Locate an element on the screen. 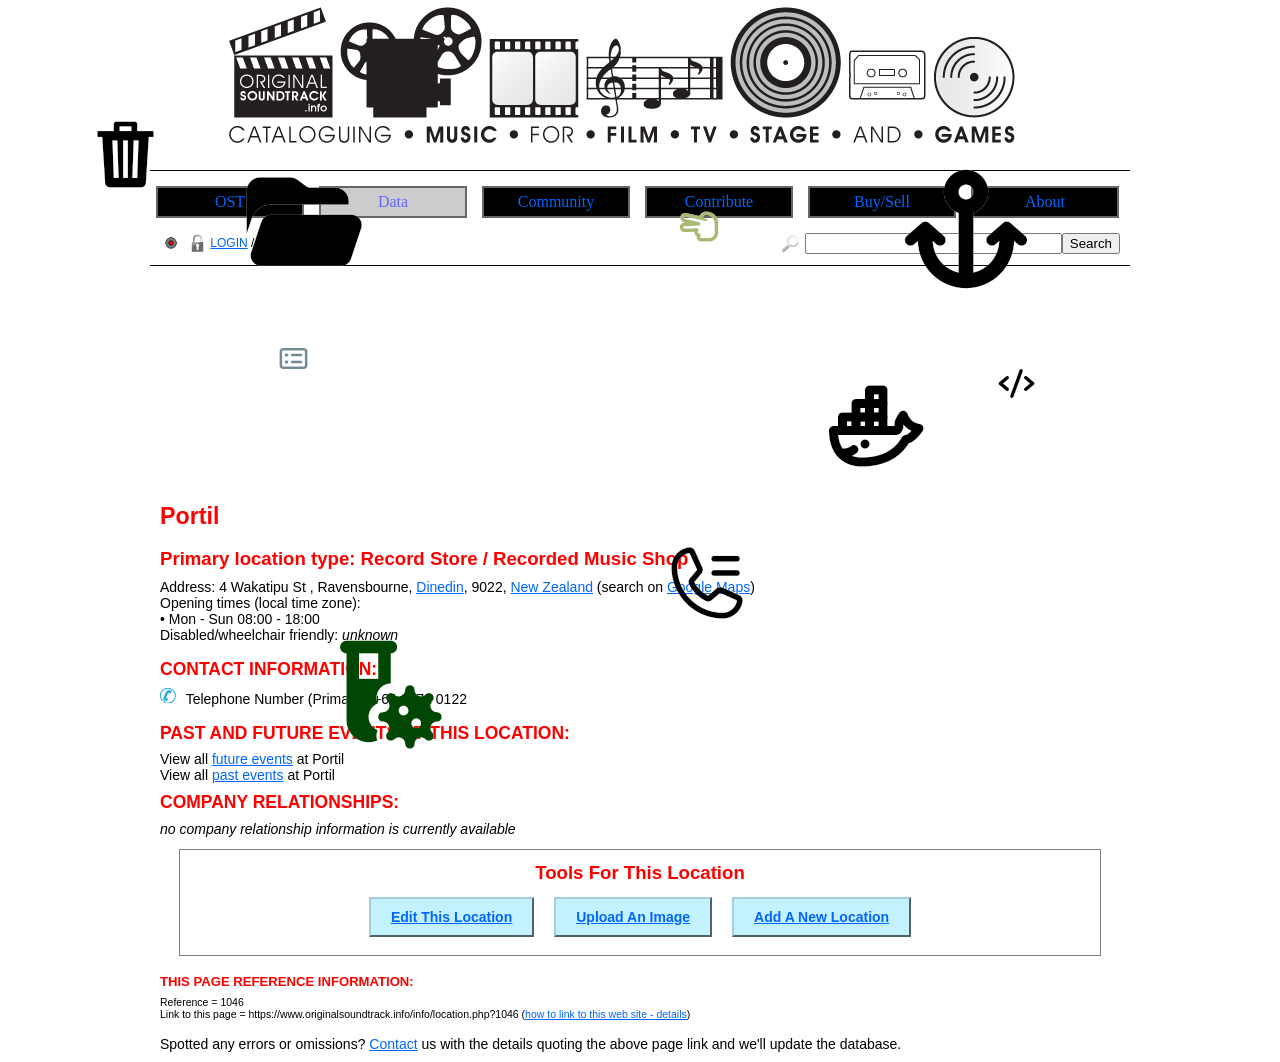 The height and width of the screenshot is (1062, 1280). create an anchor link or bookmark point is located at coordinates (966, 229).